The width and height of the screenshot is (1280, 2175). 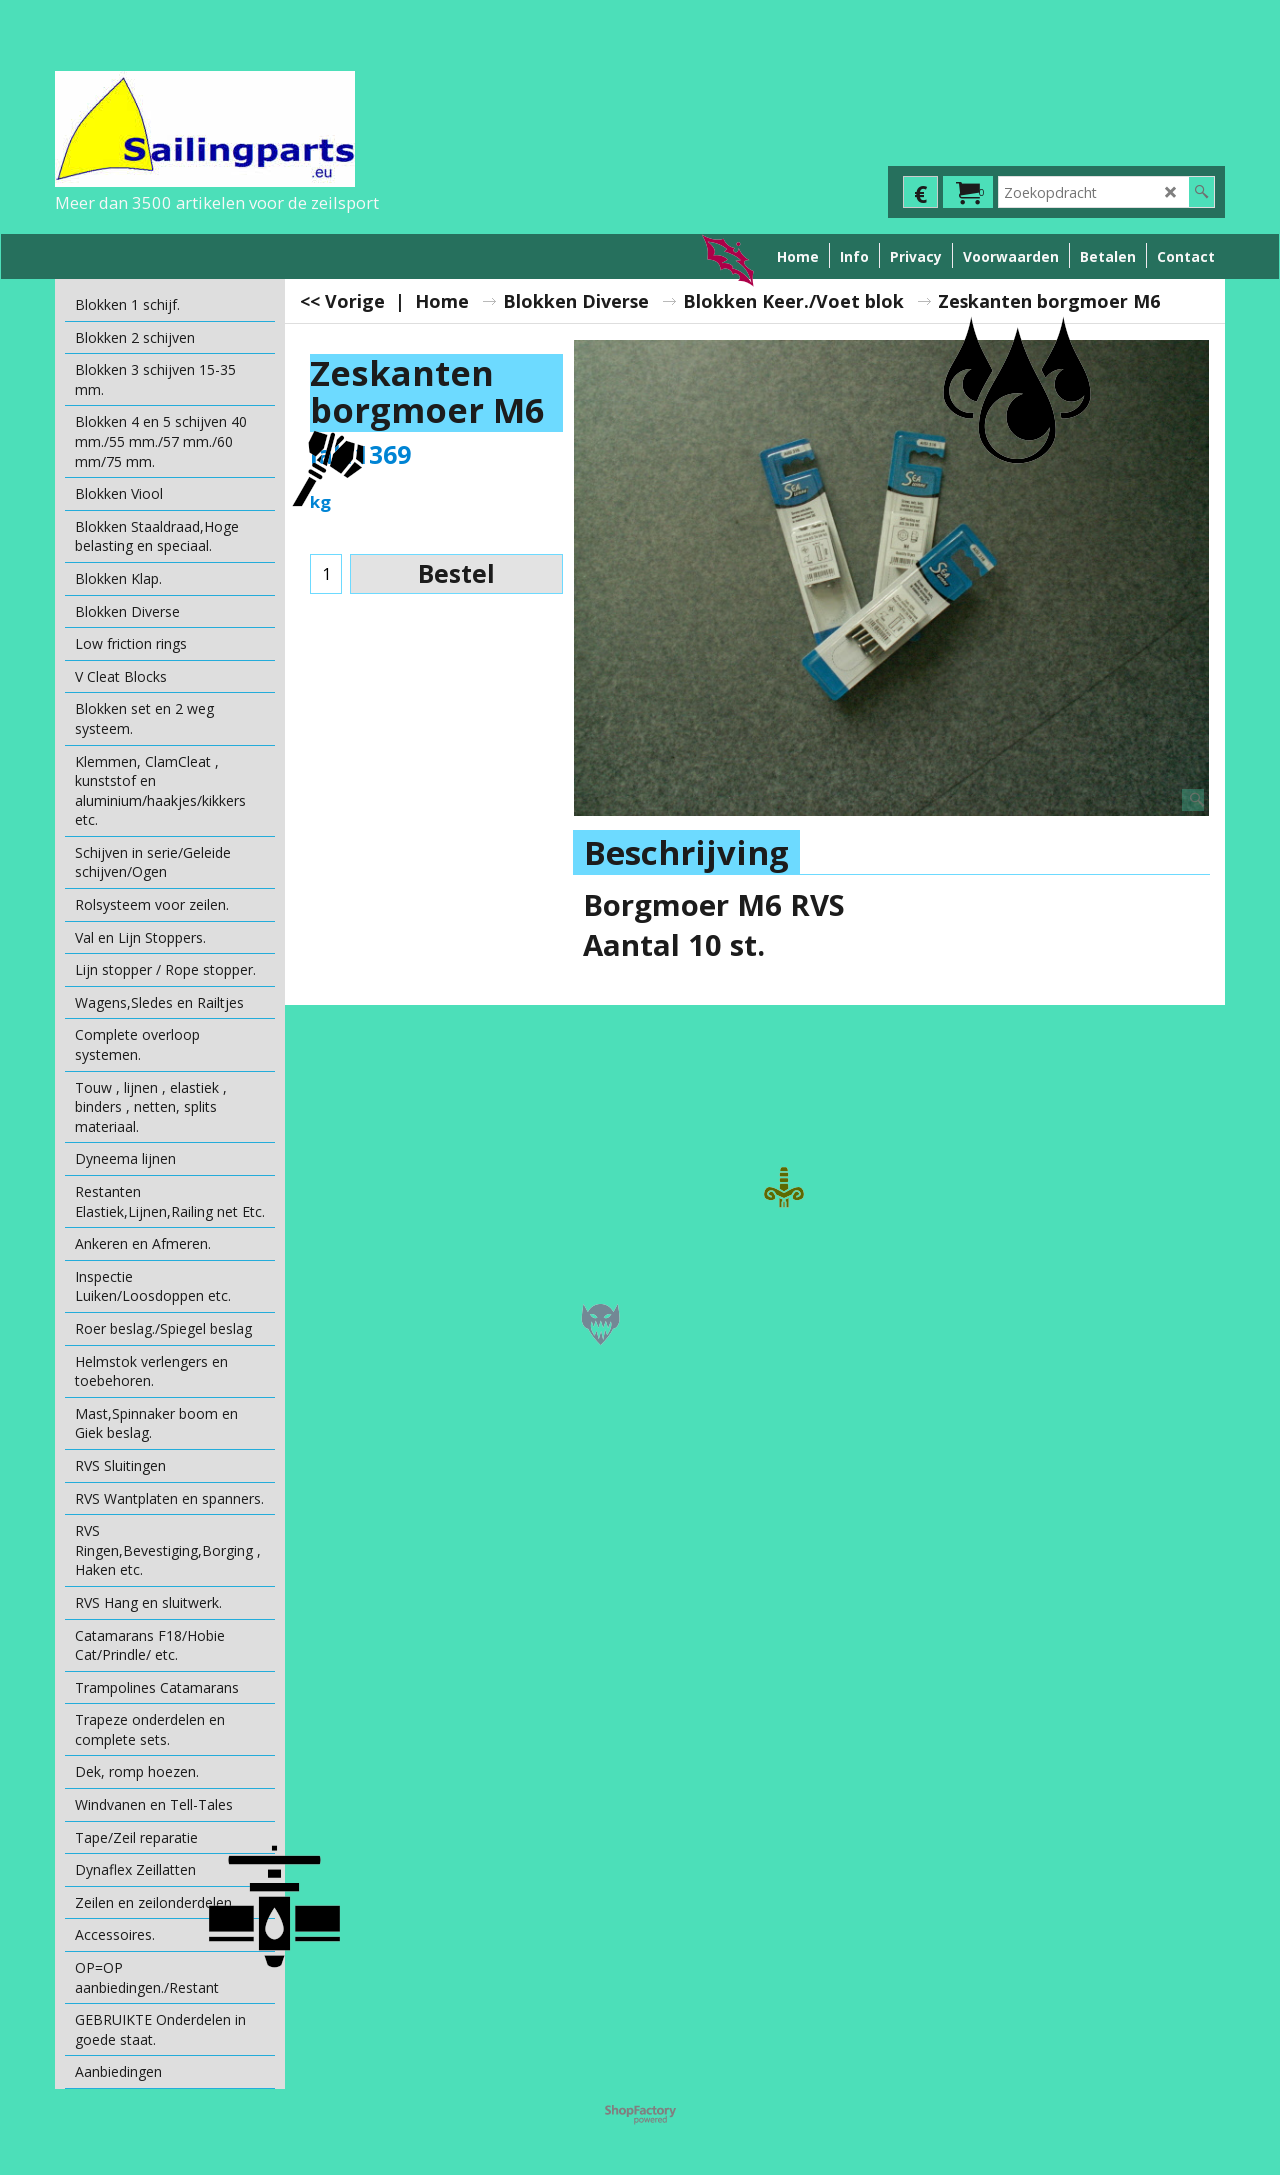 What do you see at coordinates (600, 1324) in the screenshot?
I see `select imp or demon character` at bounding box center [600, 1324].